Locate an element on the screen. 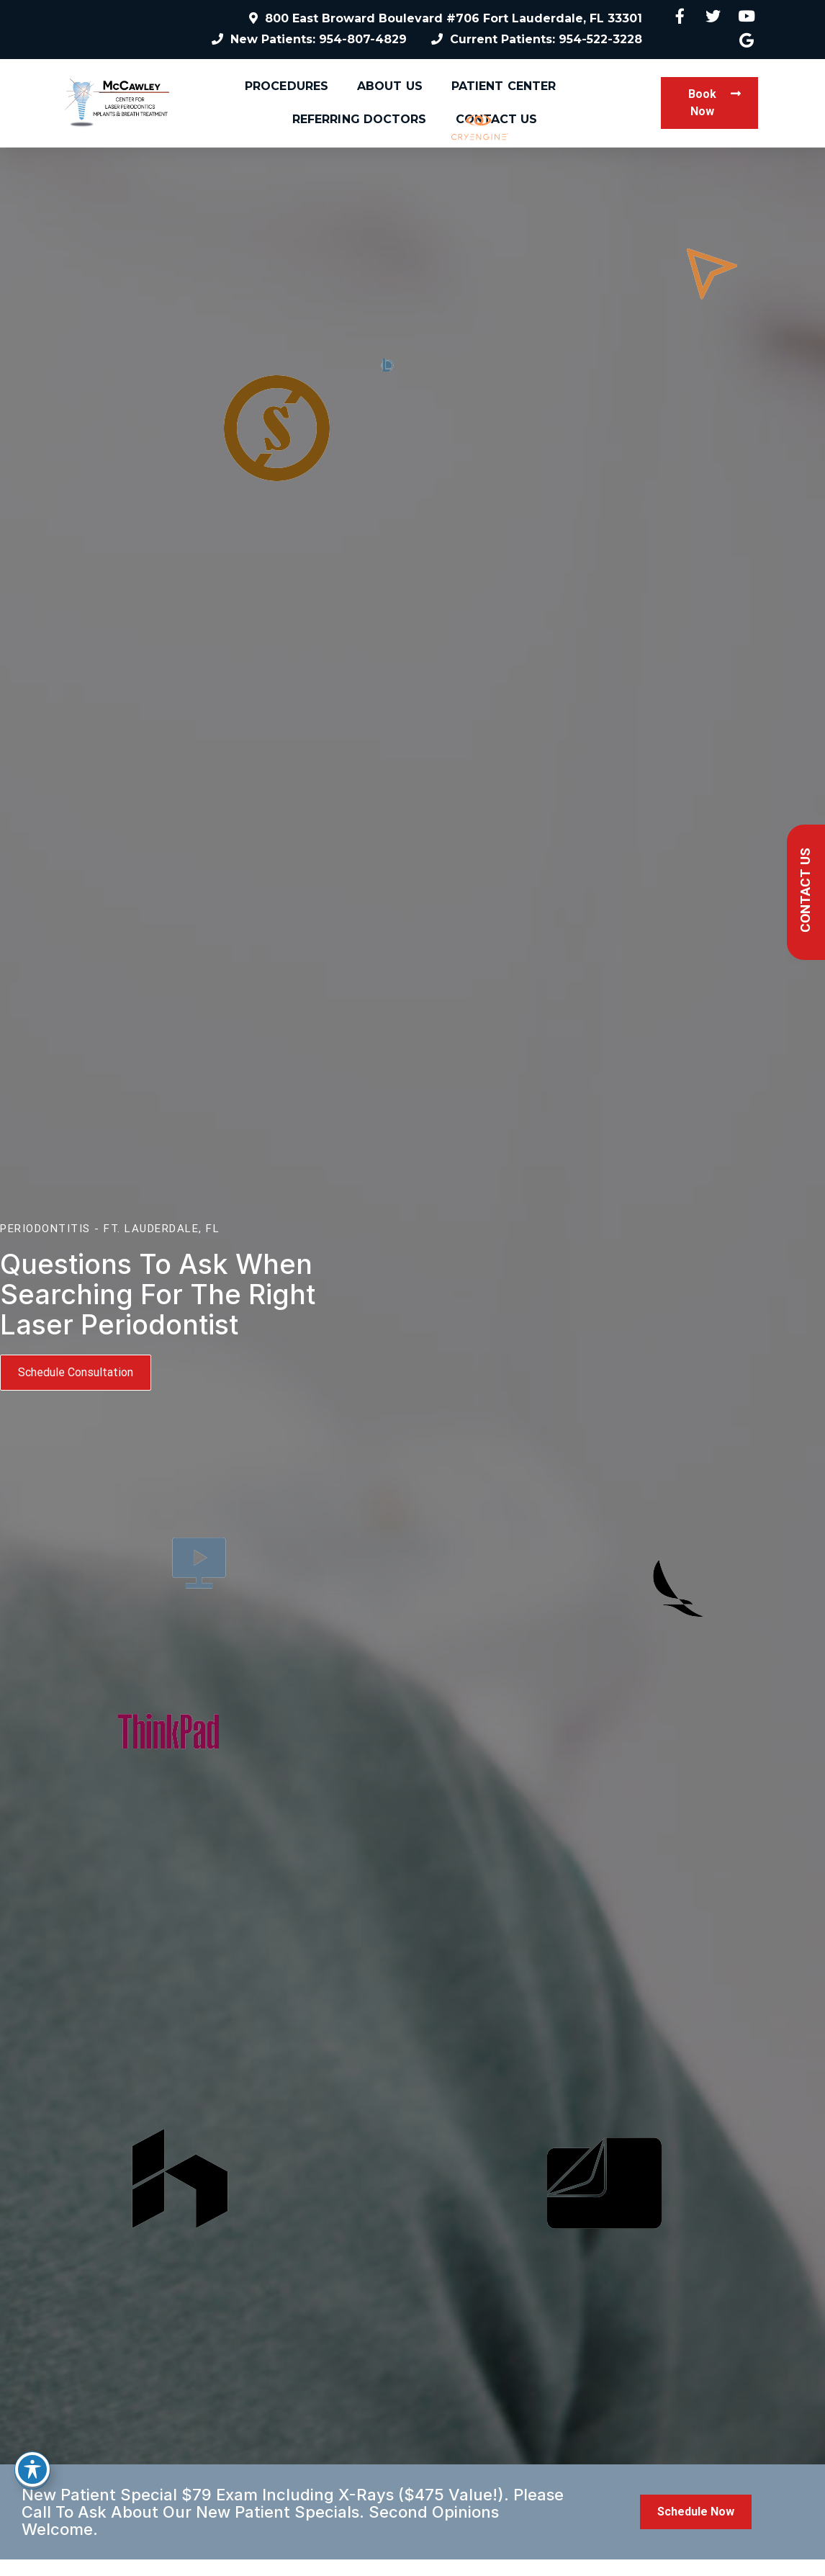  launch League of Legends is located at coordinates (387, 365).